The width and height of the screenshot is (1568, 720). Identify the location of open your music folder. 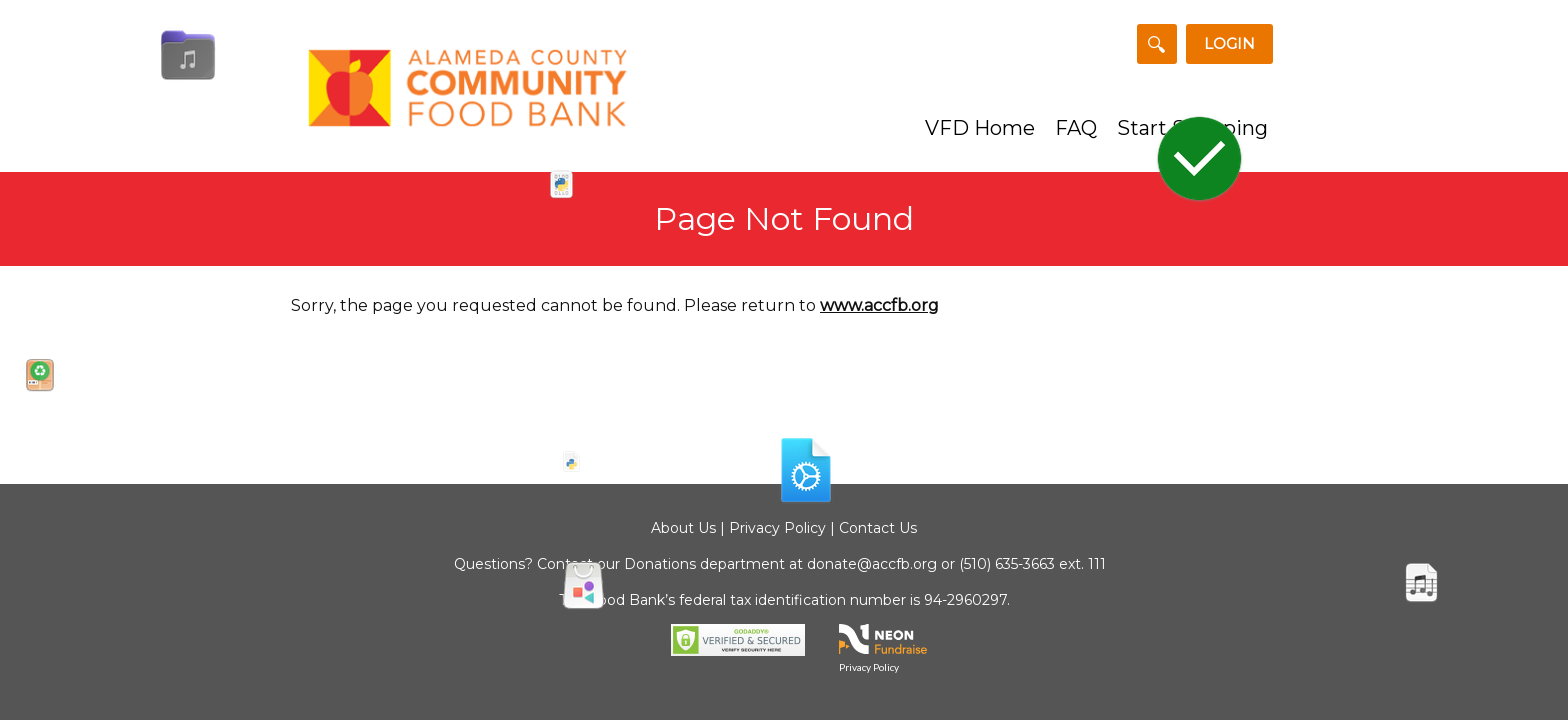
(188, 55).